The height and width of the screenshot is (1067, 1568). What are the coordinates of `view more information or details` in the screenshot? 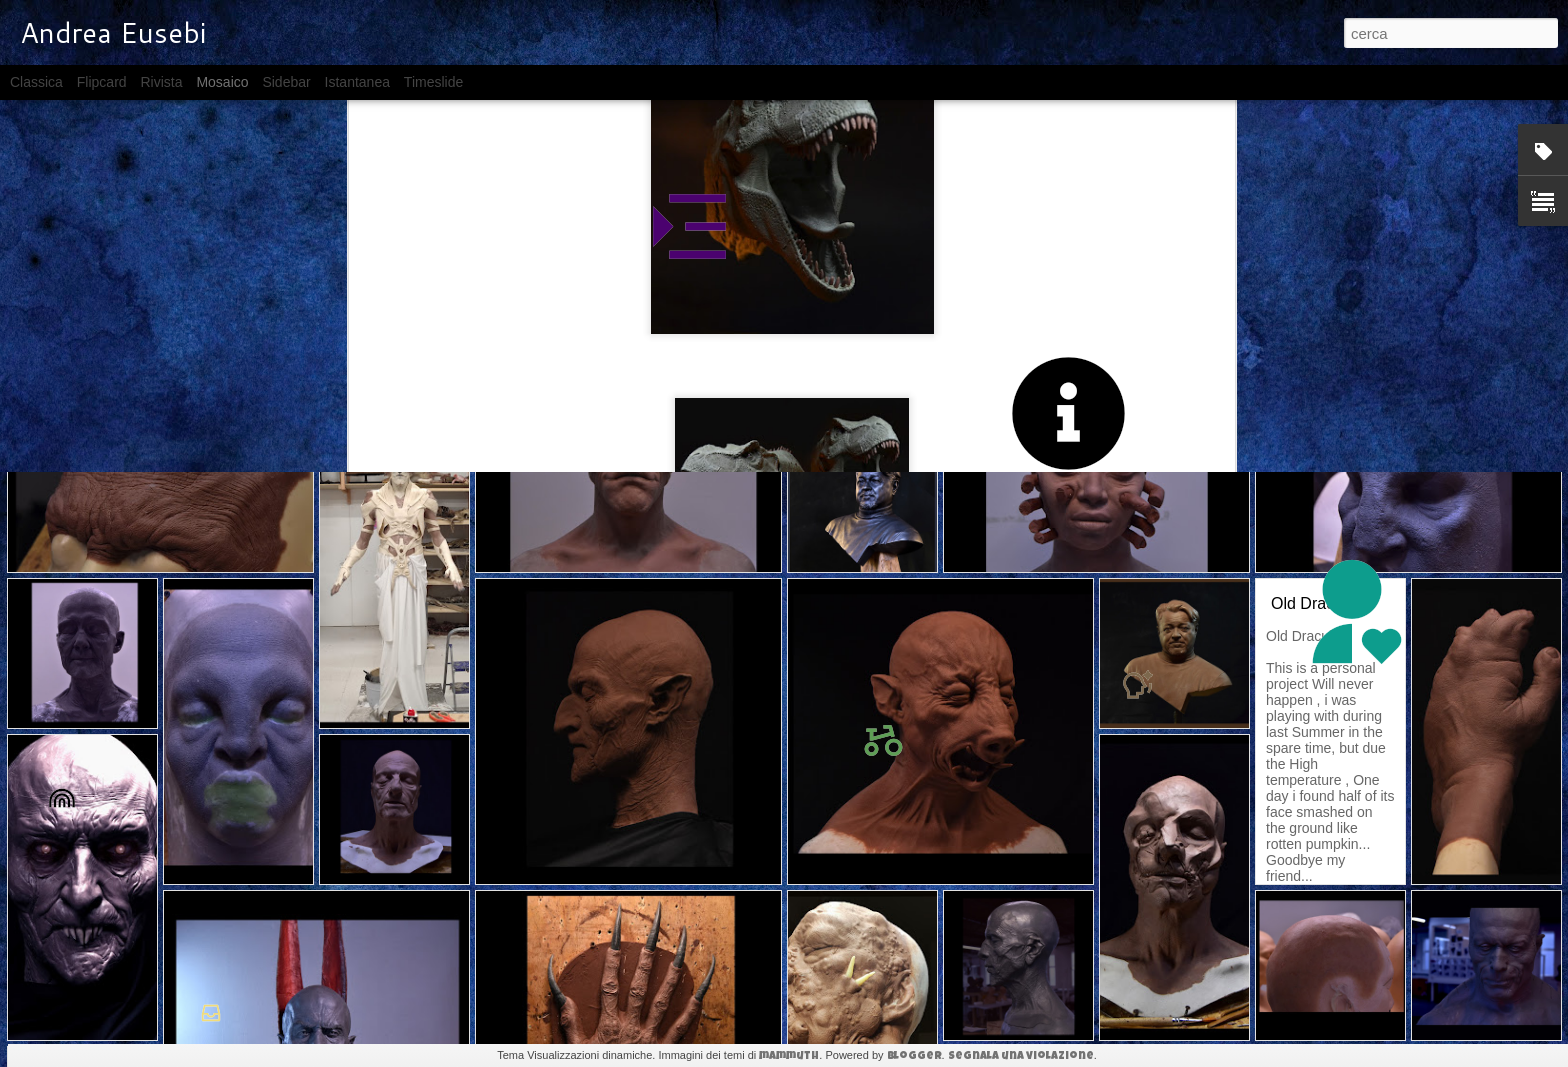 It's located at (1068, 413).